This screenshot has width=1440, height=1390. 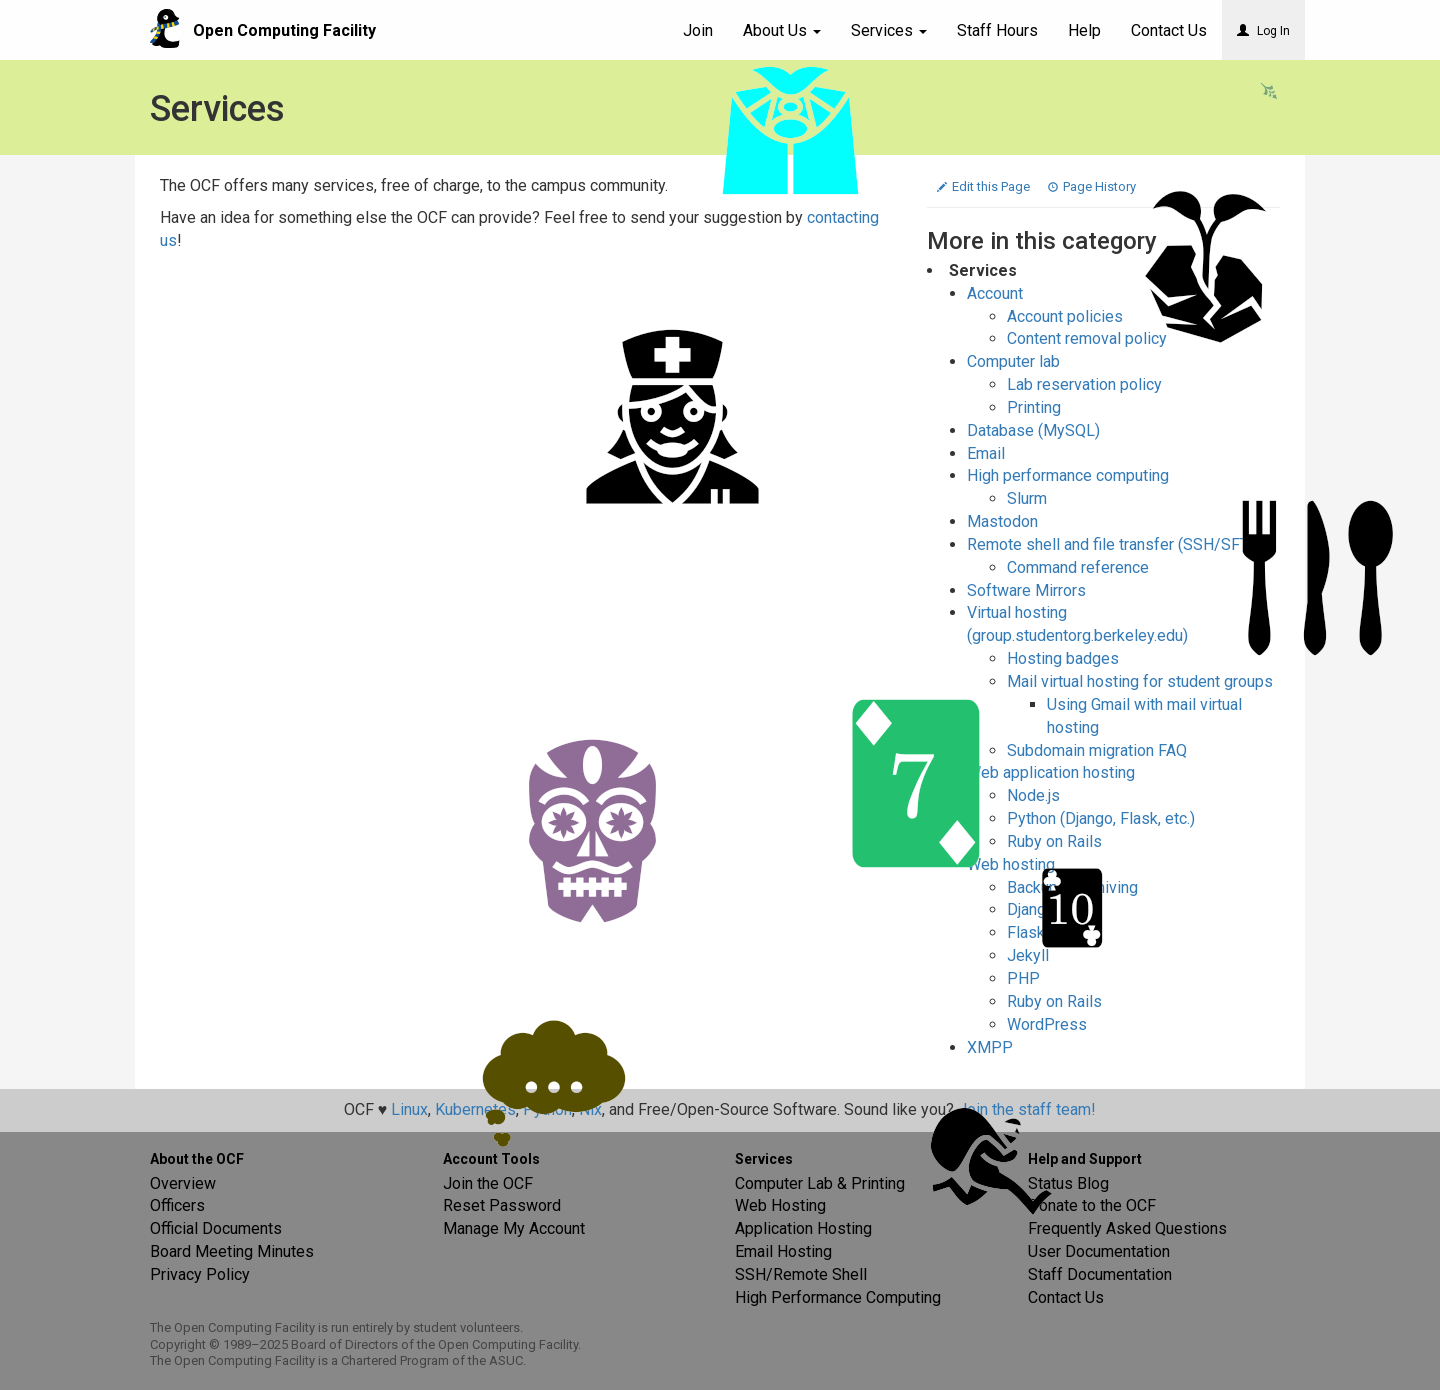 I want to click on launch projectile weapon in game, so click(x=1269, y=91).